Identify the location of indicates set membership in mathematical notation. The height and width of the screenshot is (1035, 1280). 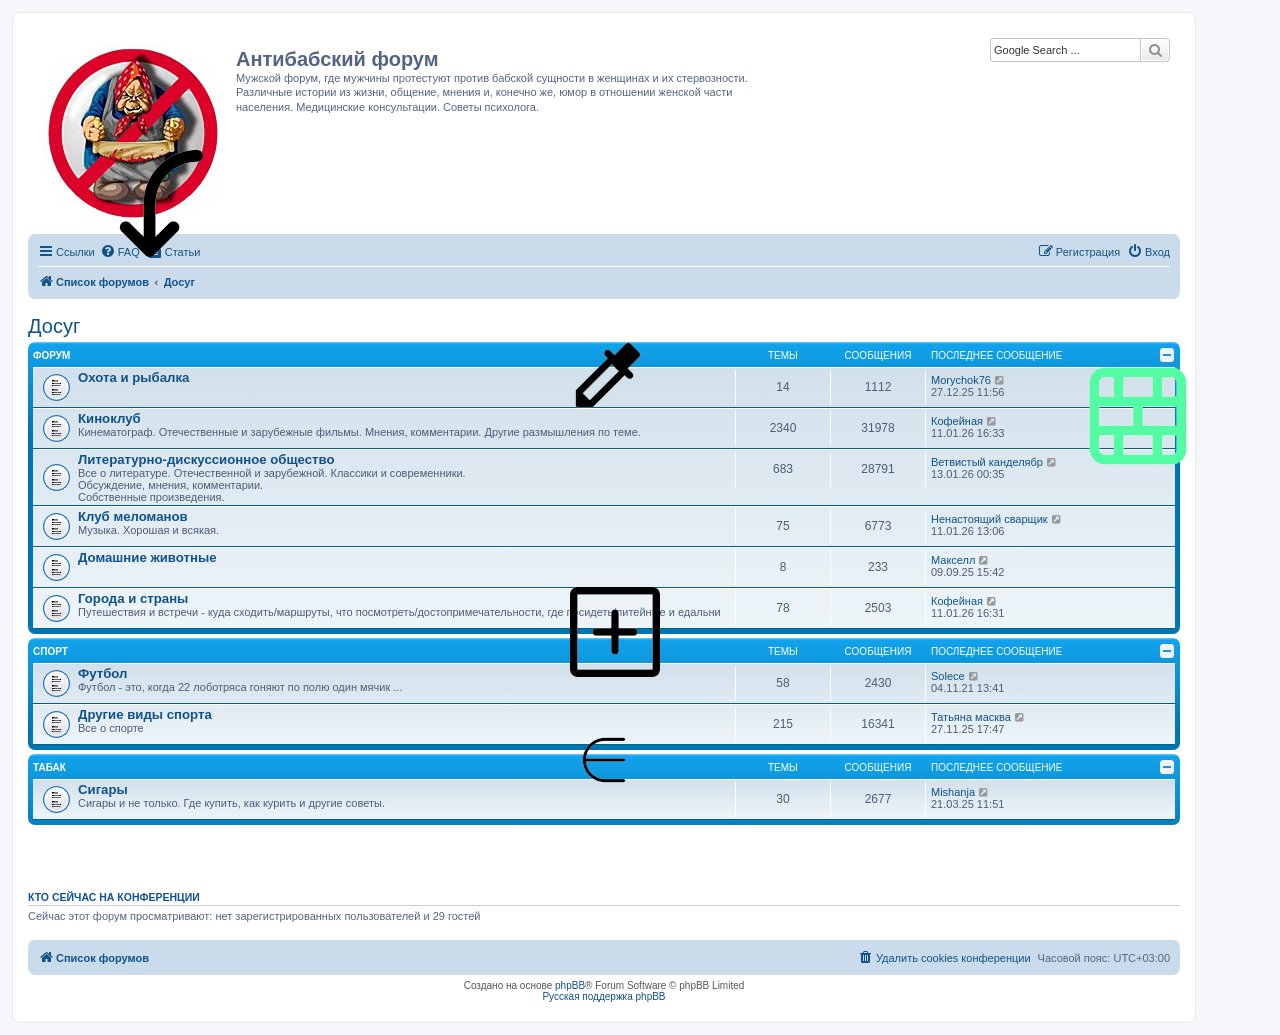
(605, 760).